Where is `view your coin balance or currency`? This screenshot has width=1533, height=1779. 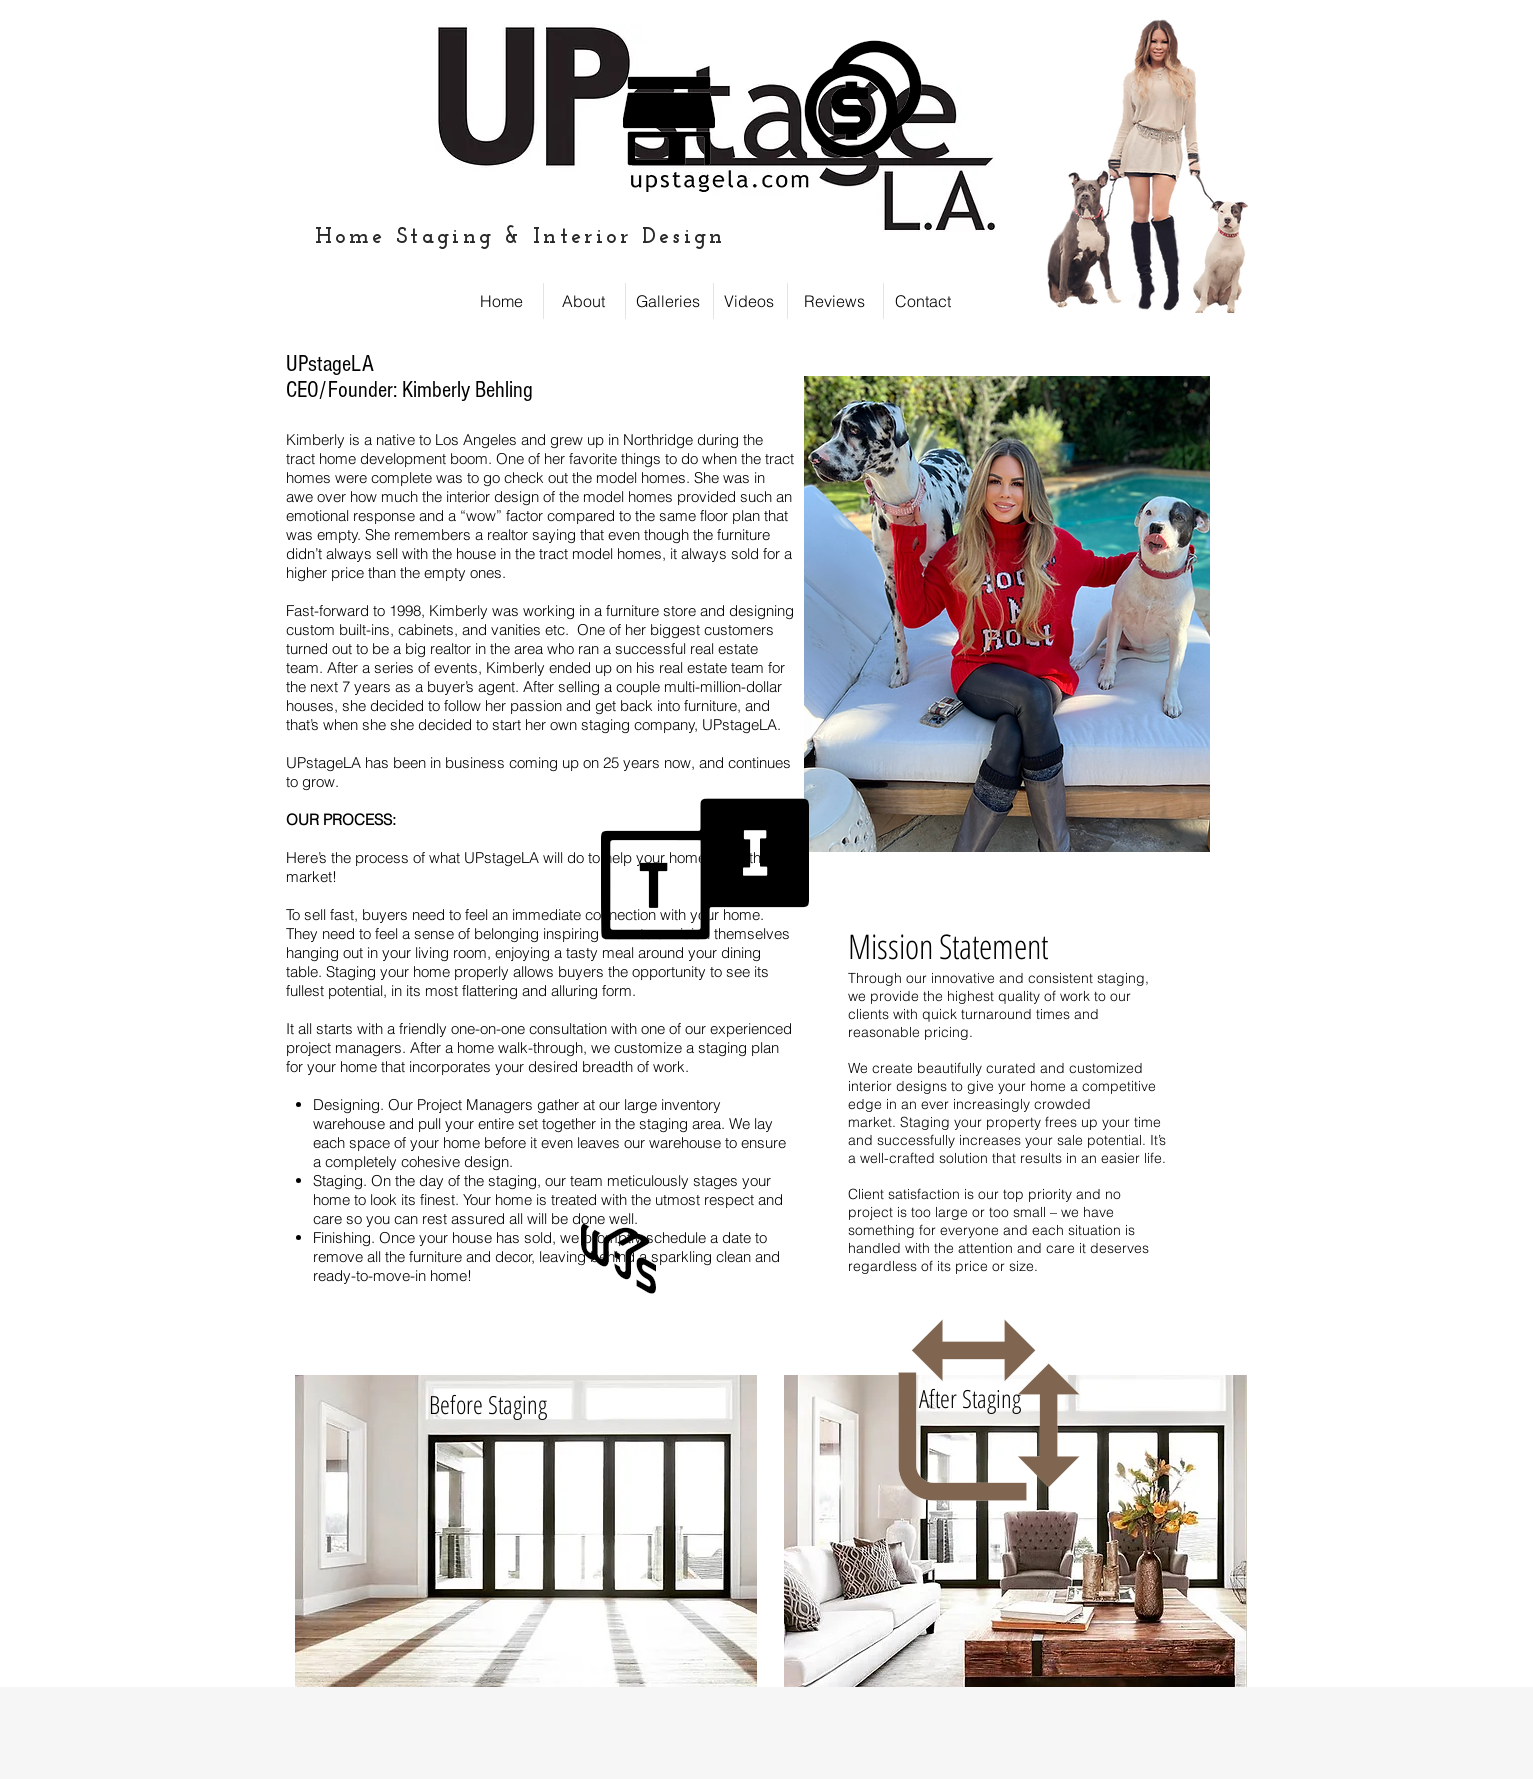
view your coin balance or currency is located at coordinates (863, 99).